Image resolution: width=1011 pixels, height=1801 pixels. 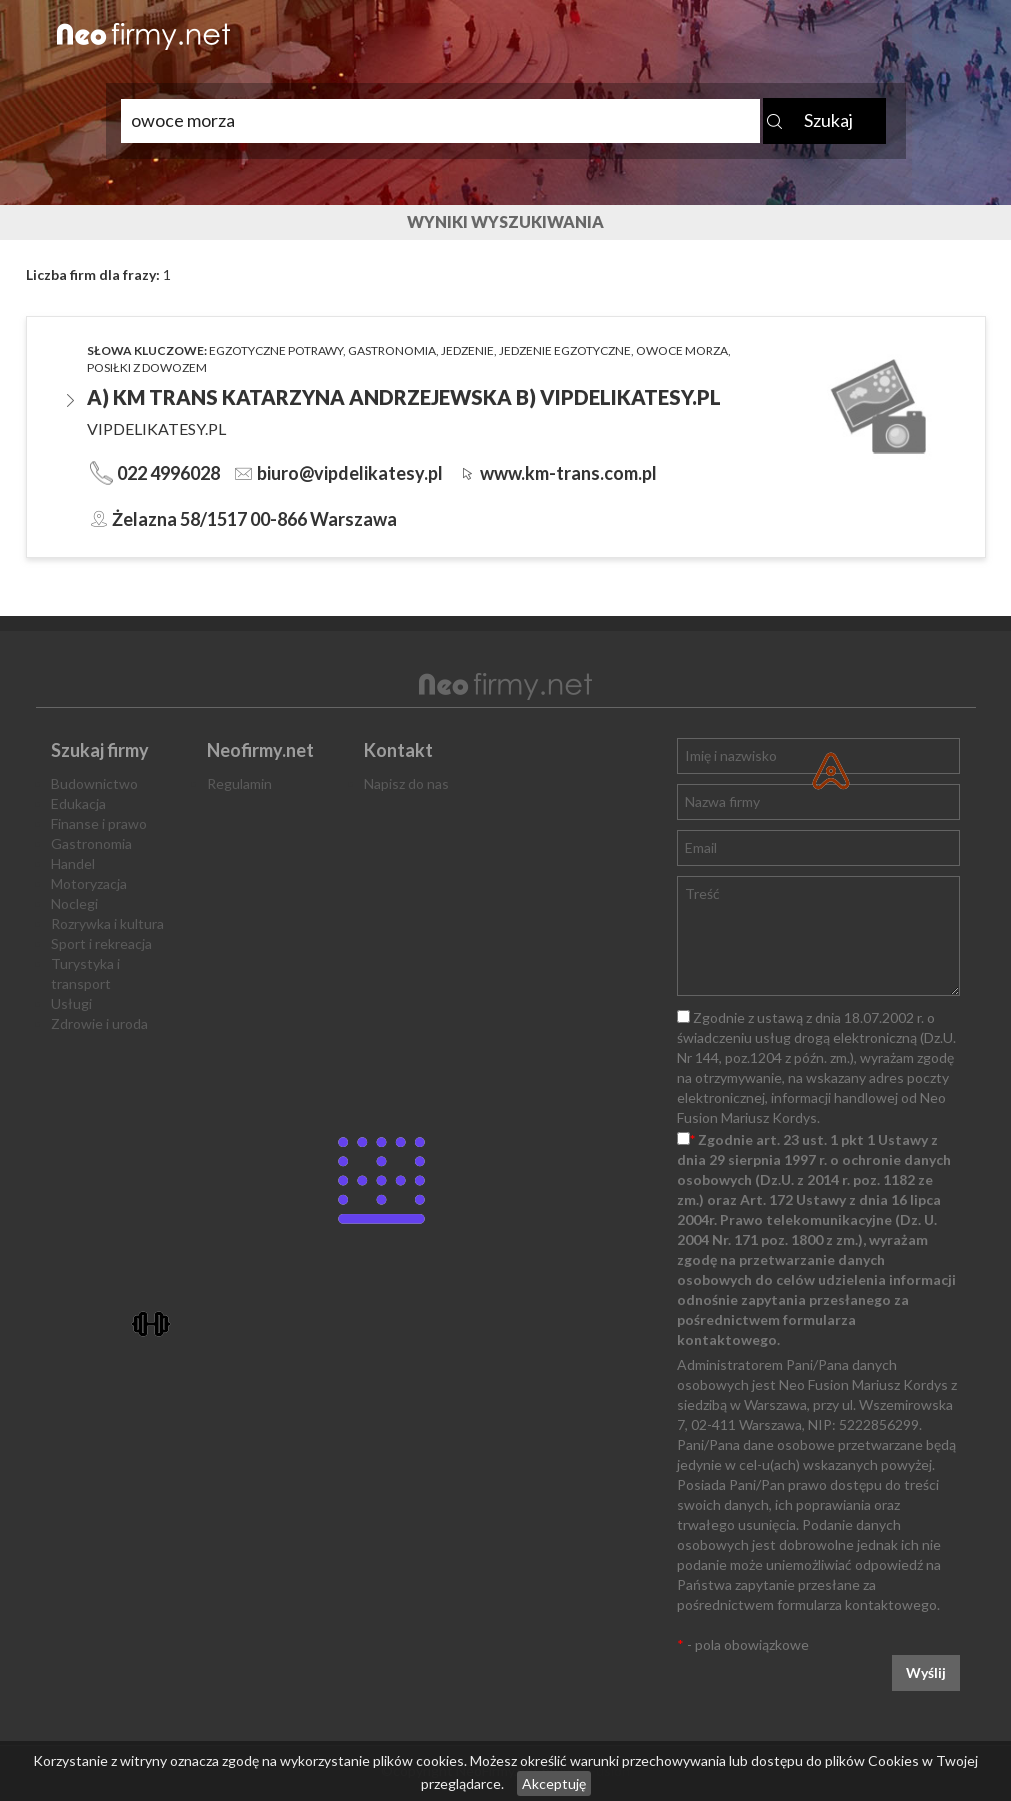 What do you see at coordinates (831, 771) in the screenshot?
I see `amigo brand logo` at bounding box center [831, 771].